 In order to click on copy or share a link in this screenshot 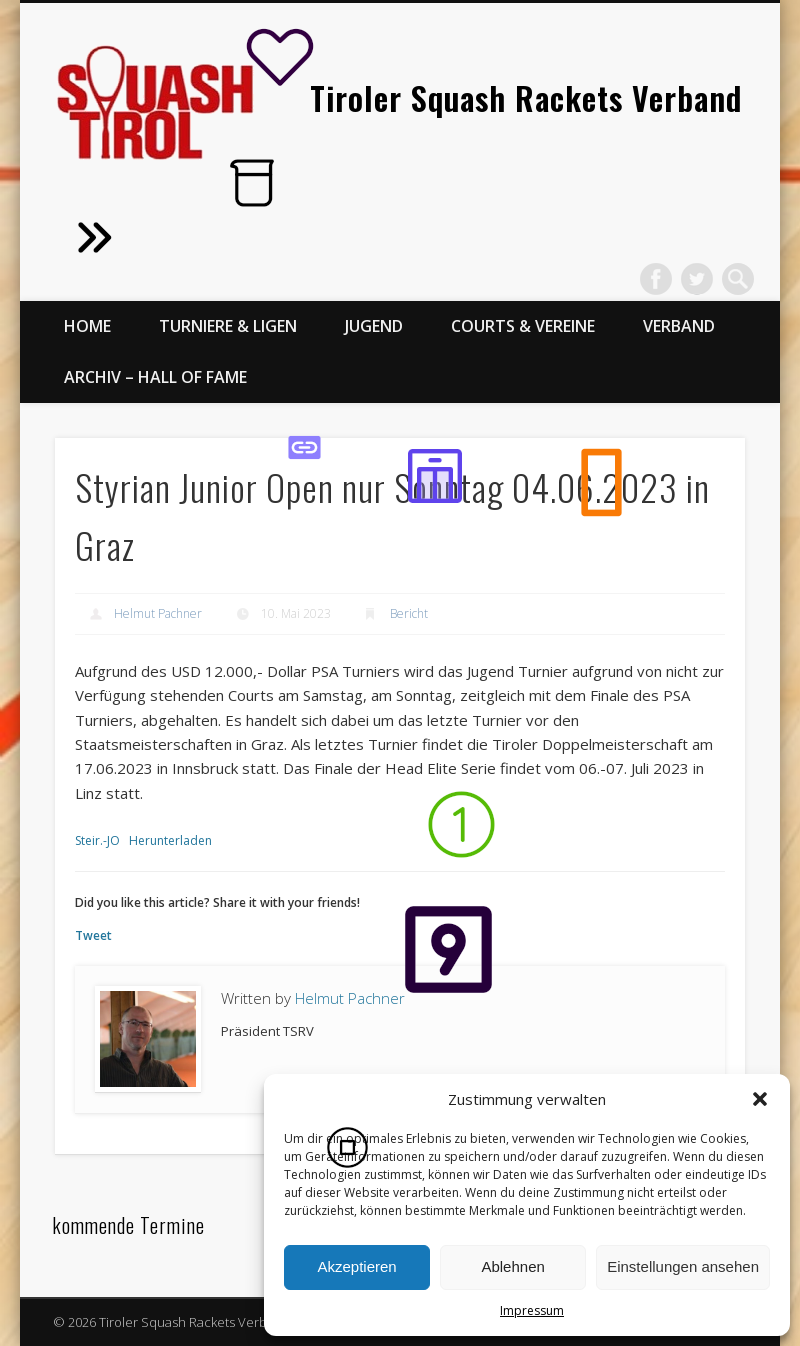, I will do `click(304, 447)`.